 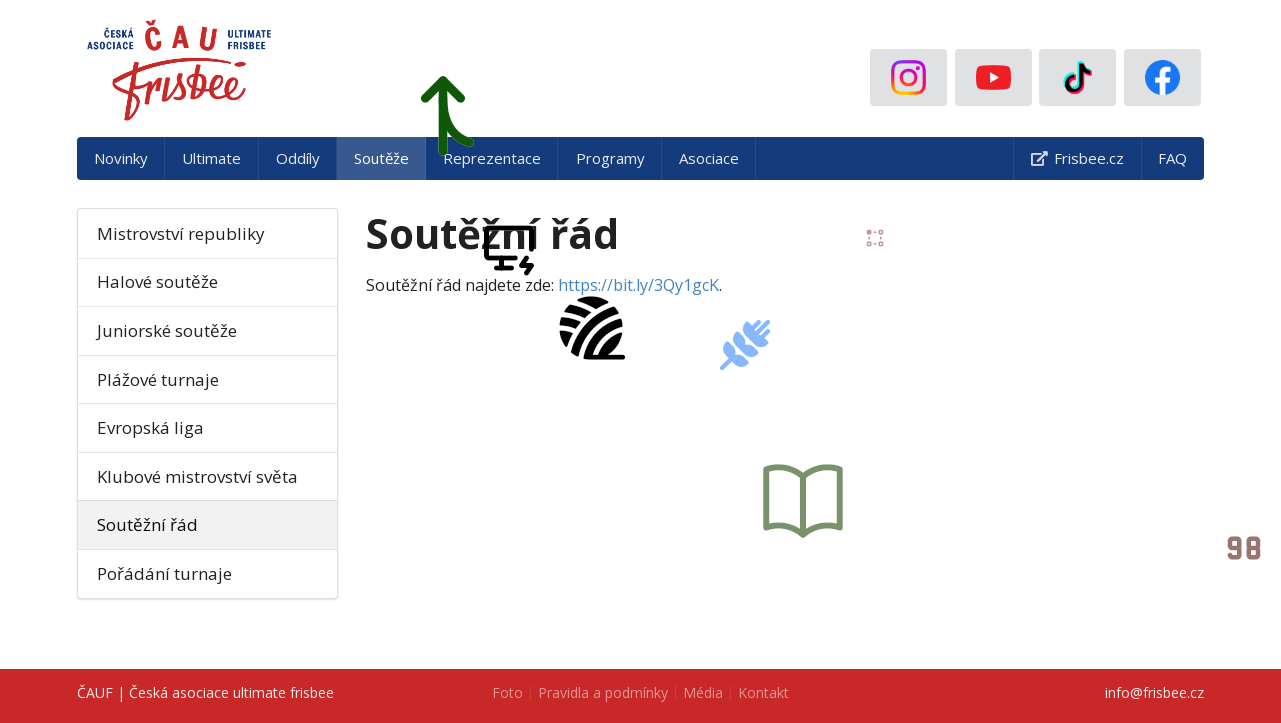 I want to click on indicates grain or wheat-based ingredients, so click(x=746, y=343).